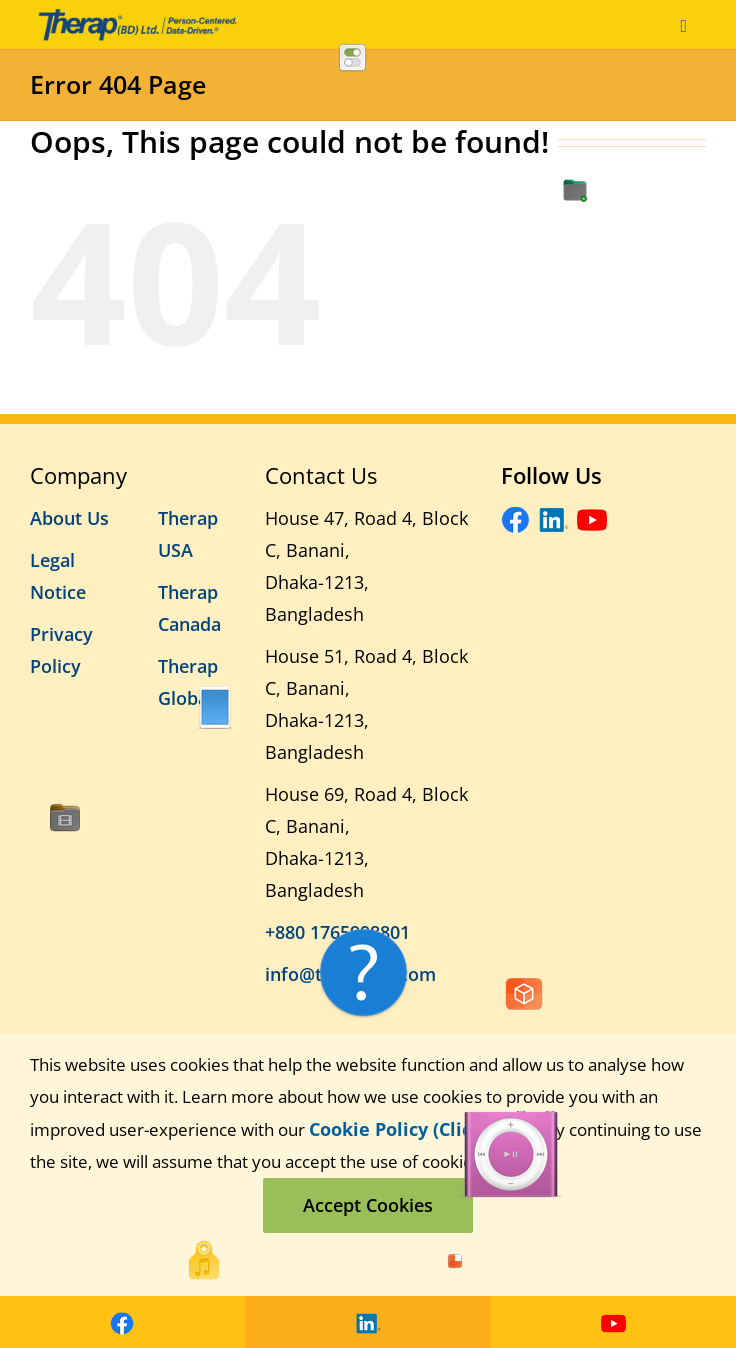 Image resolution: width=736 pixels, height=1348 pixels. What do you see at coordinates (575, 190) in the screenshot?
I see `create a new folder` at bounding box center [575, 190].